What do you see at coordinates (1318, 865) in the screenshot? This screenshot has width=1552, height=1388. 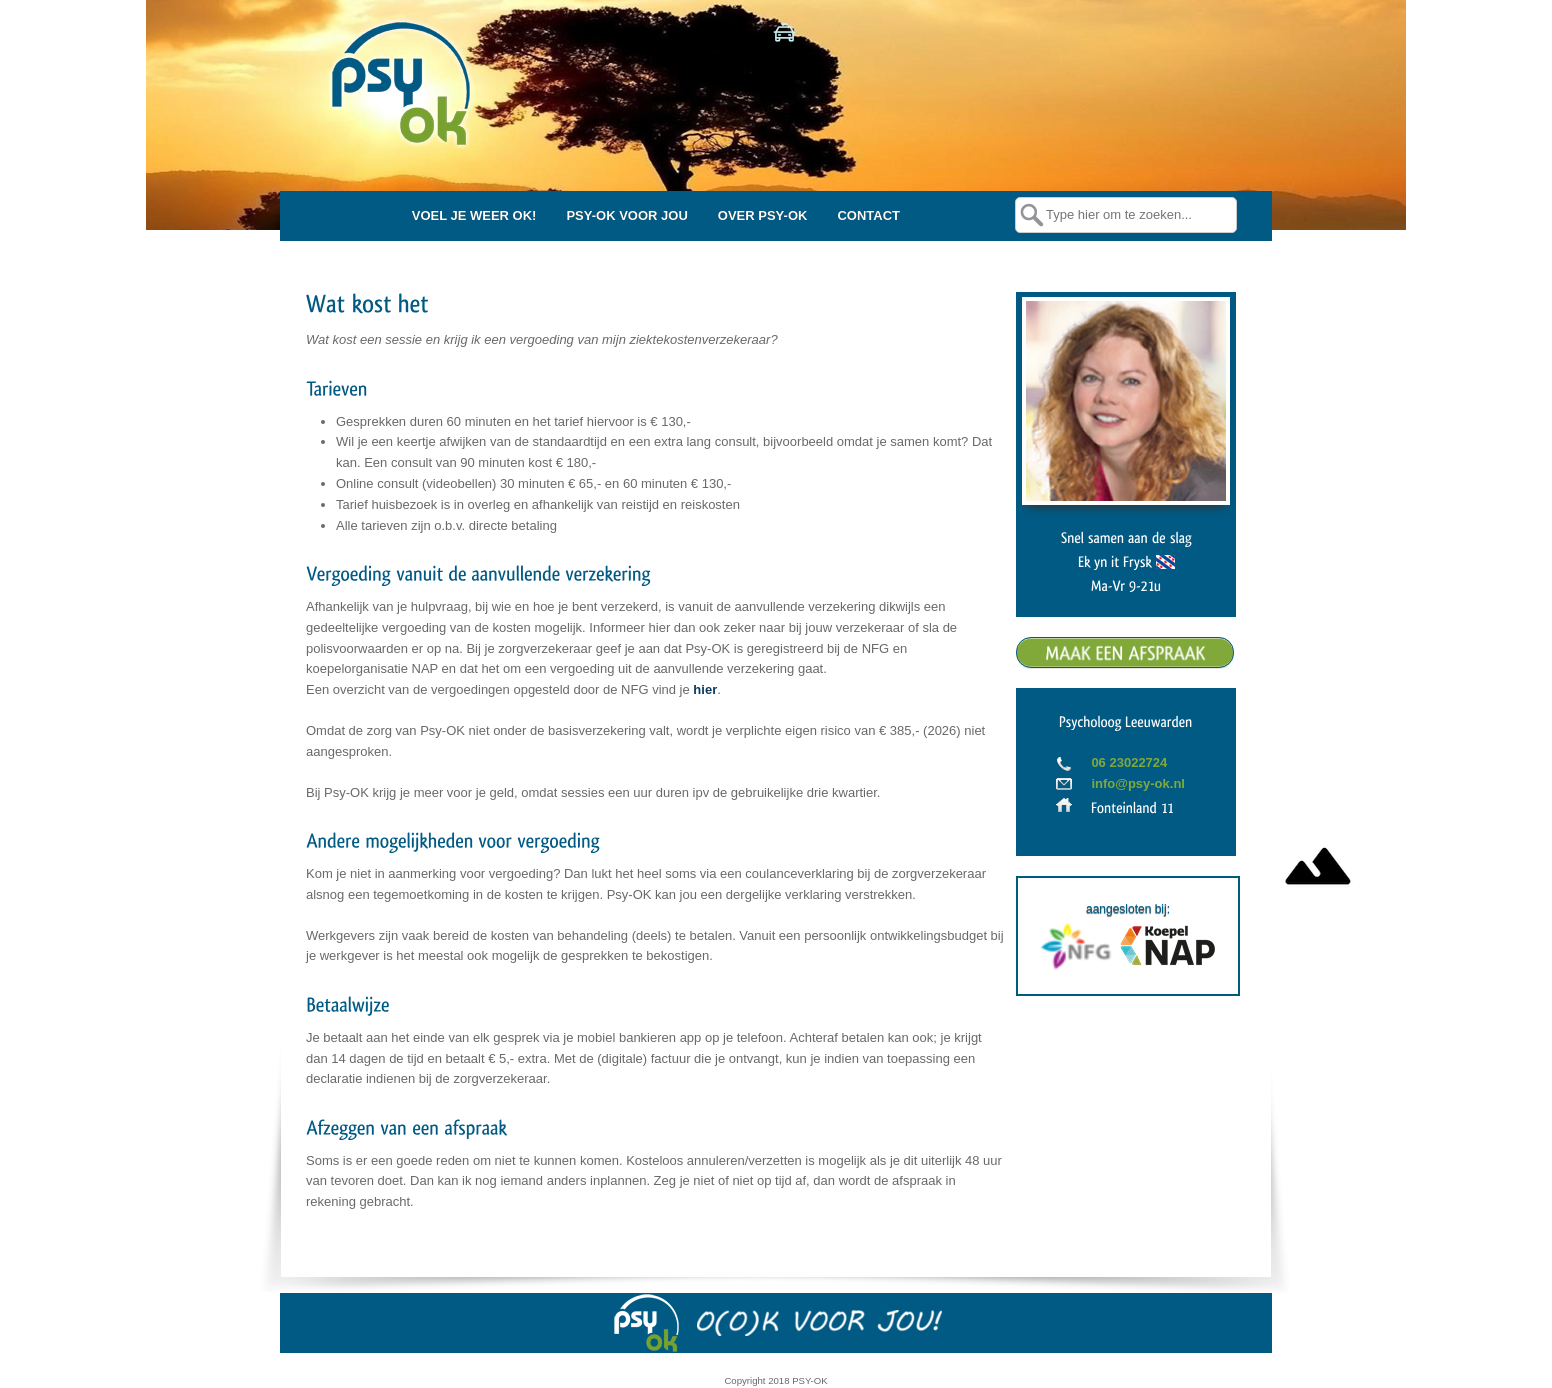 I see `apply a landscape or nature photo filter` at bounding box center [1318, 865].